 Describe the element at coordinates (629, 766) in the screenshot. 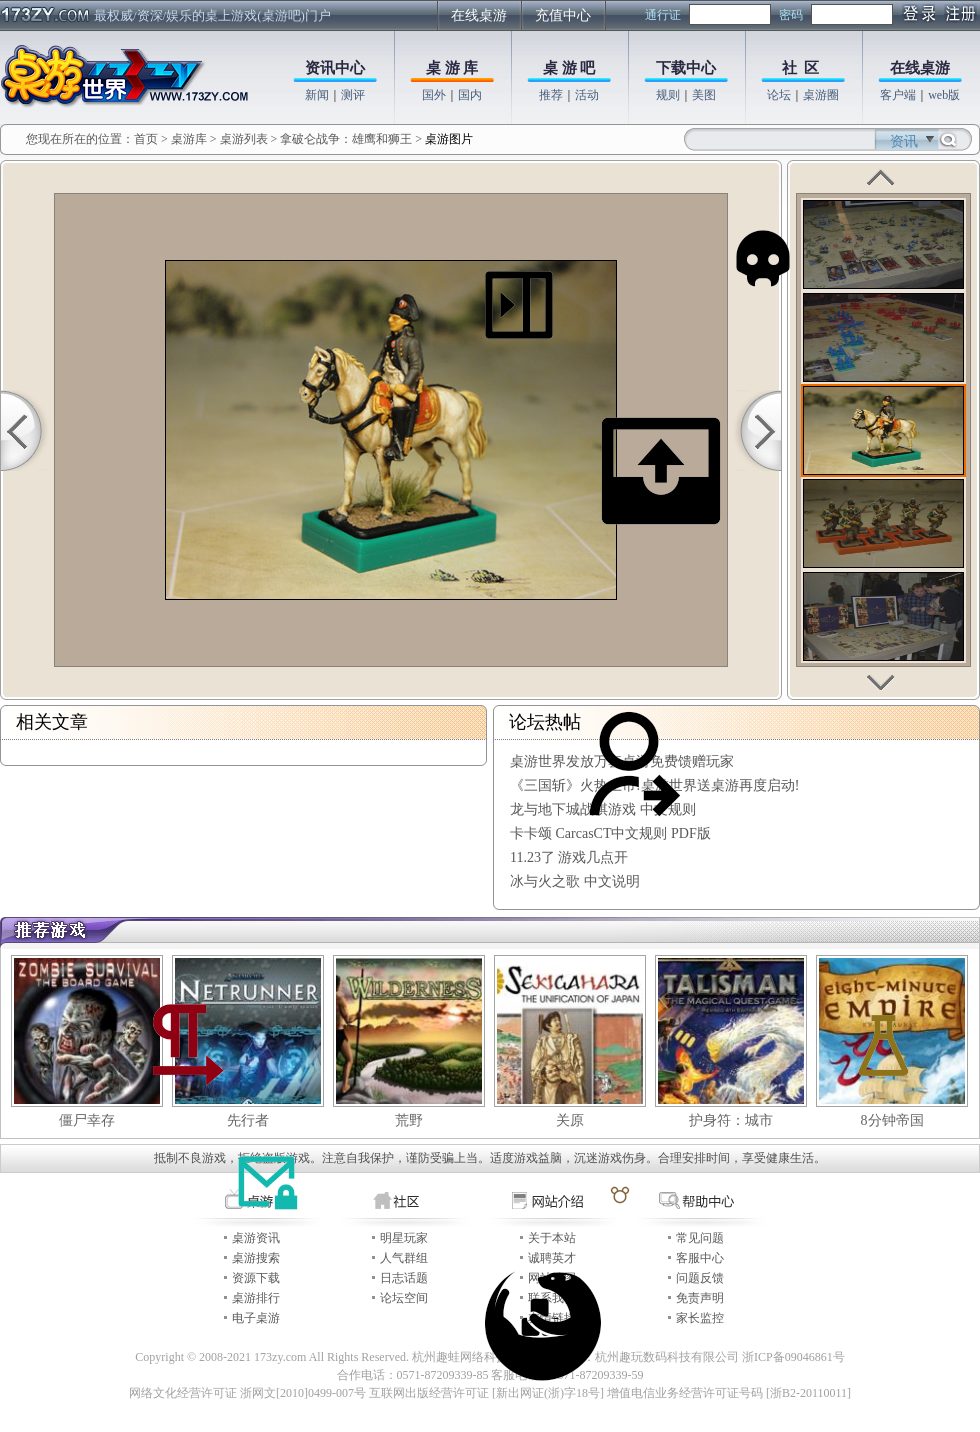

I see `share a user profile with others` at that location.